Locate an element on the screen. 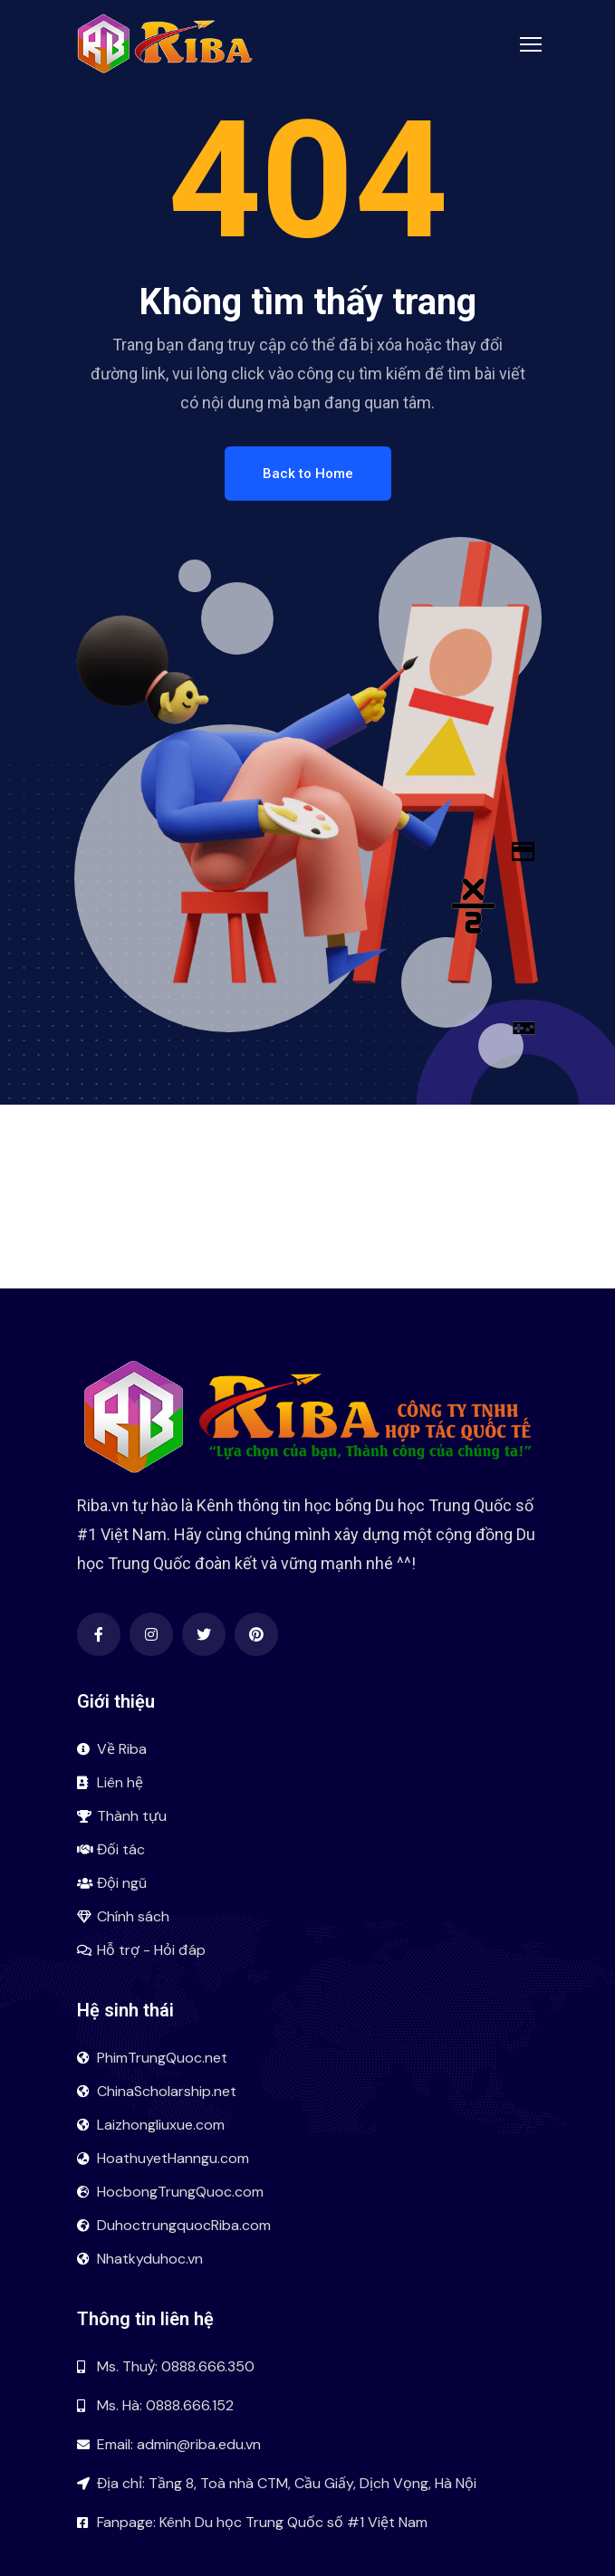 Image resolution: width=615 pixels, height=2576 pixels. access gaming features or settings is located at coordinates (524, 1028).